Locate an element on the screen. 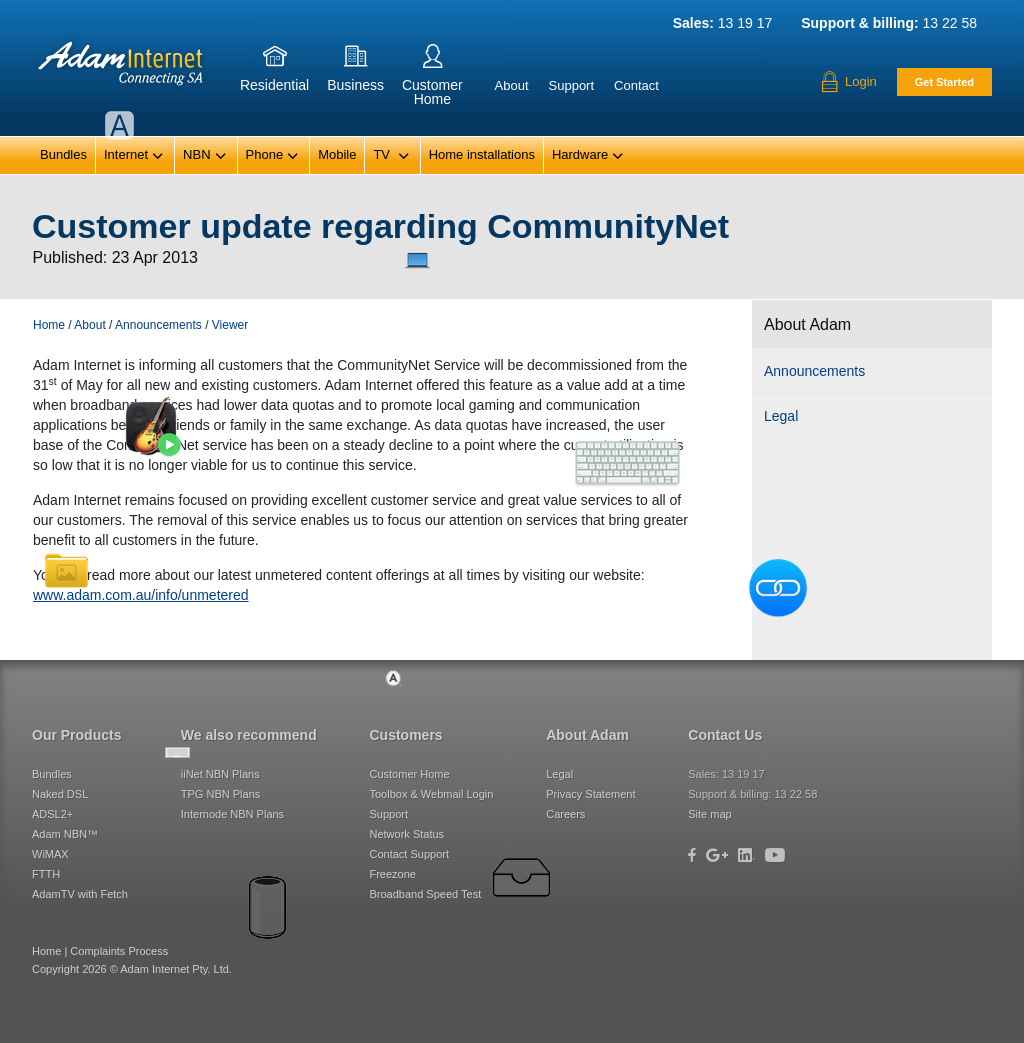 Image resolution: width=1024 pixels, height=1043 pixels. view your email inbox is located at coordinates (521, 877).